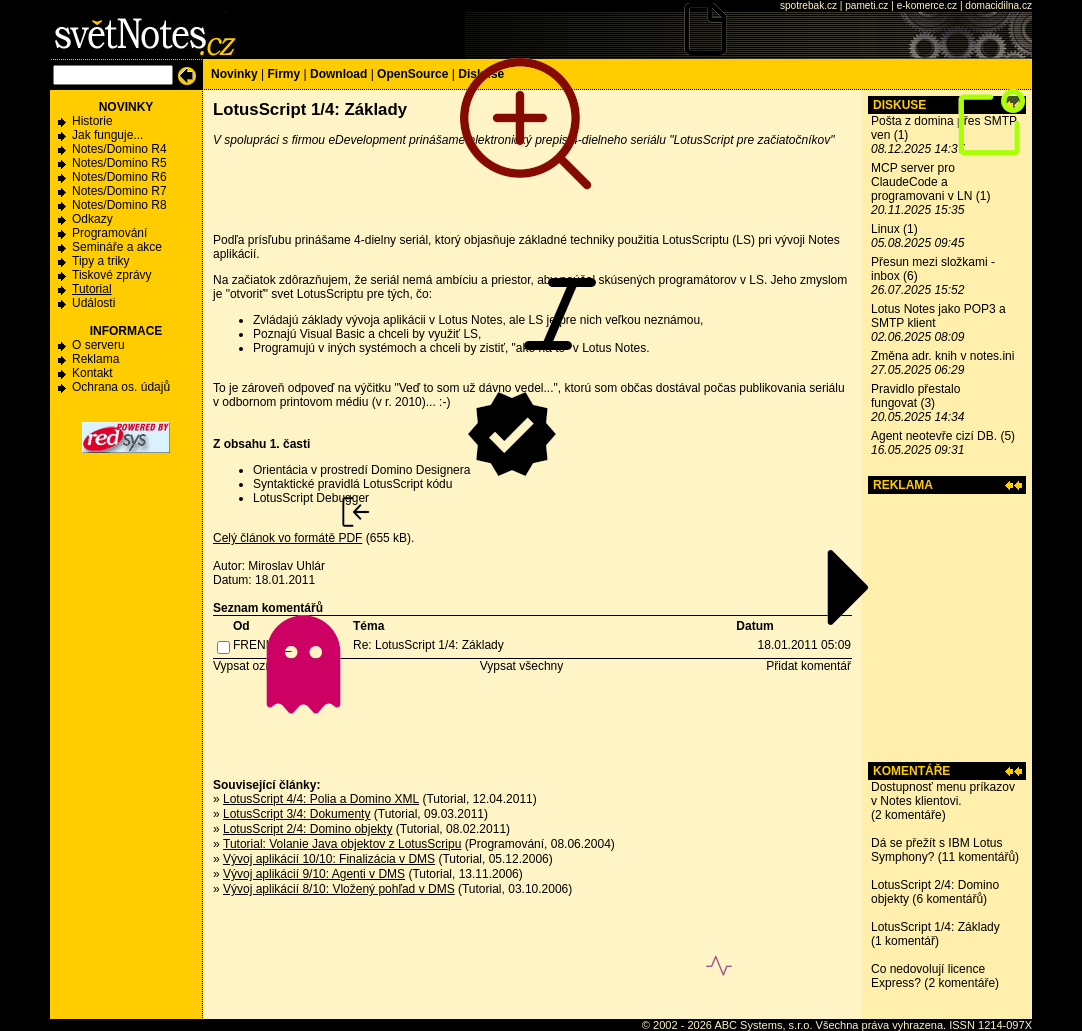 The width and height of the screenshot is (1082, 1031). I want to click on zoom in on content or image, so click(528, 126).